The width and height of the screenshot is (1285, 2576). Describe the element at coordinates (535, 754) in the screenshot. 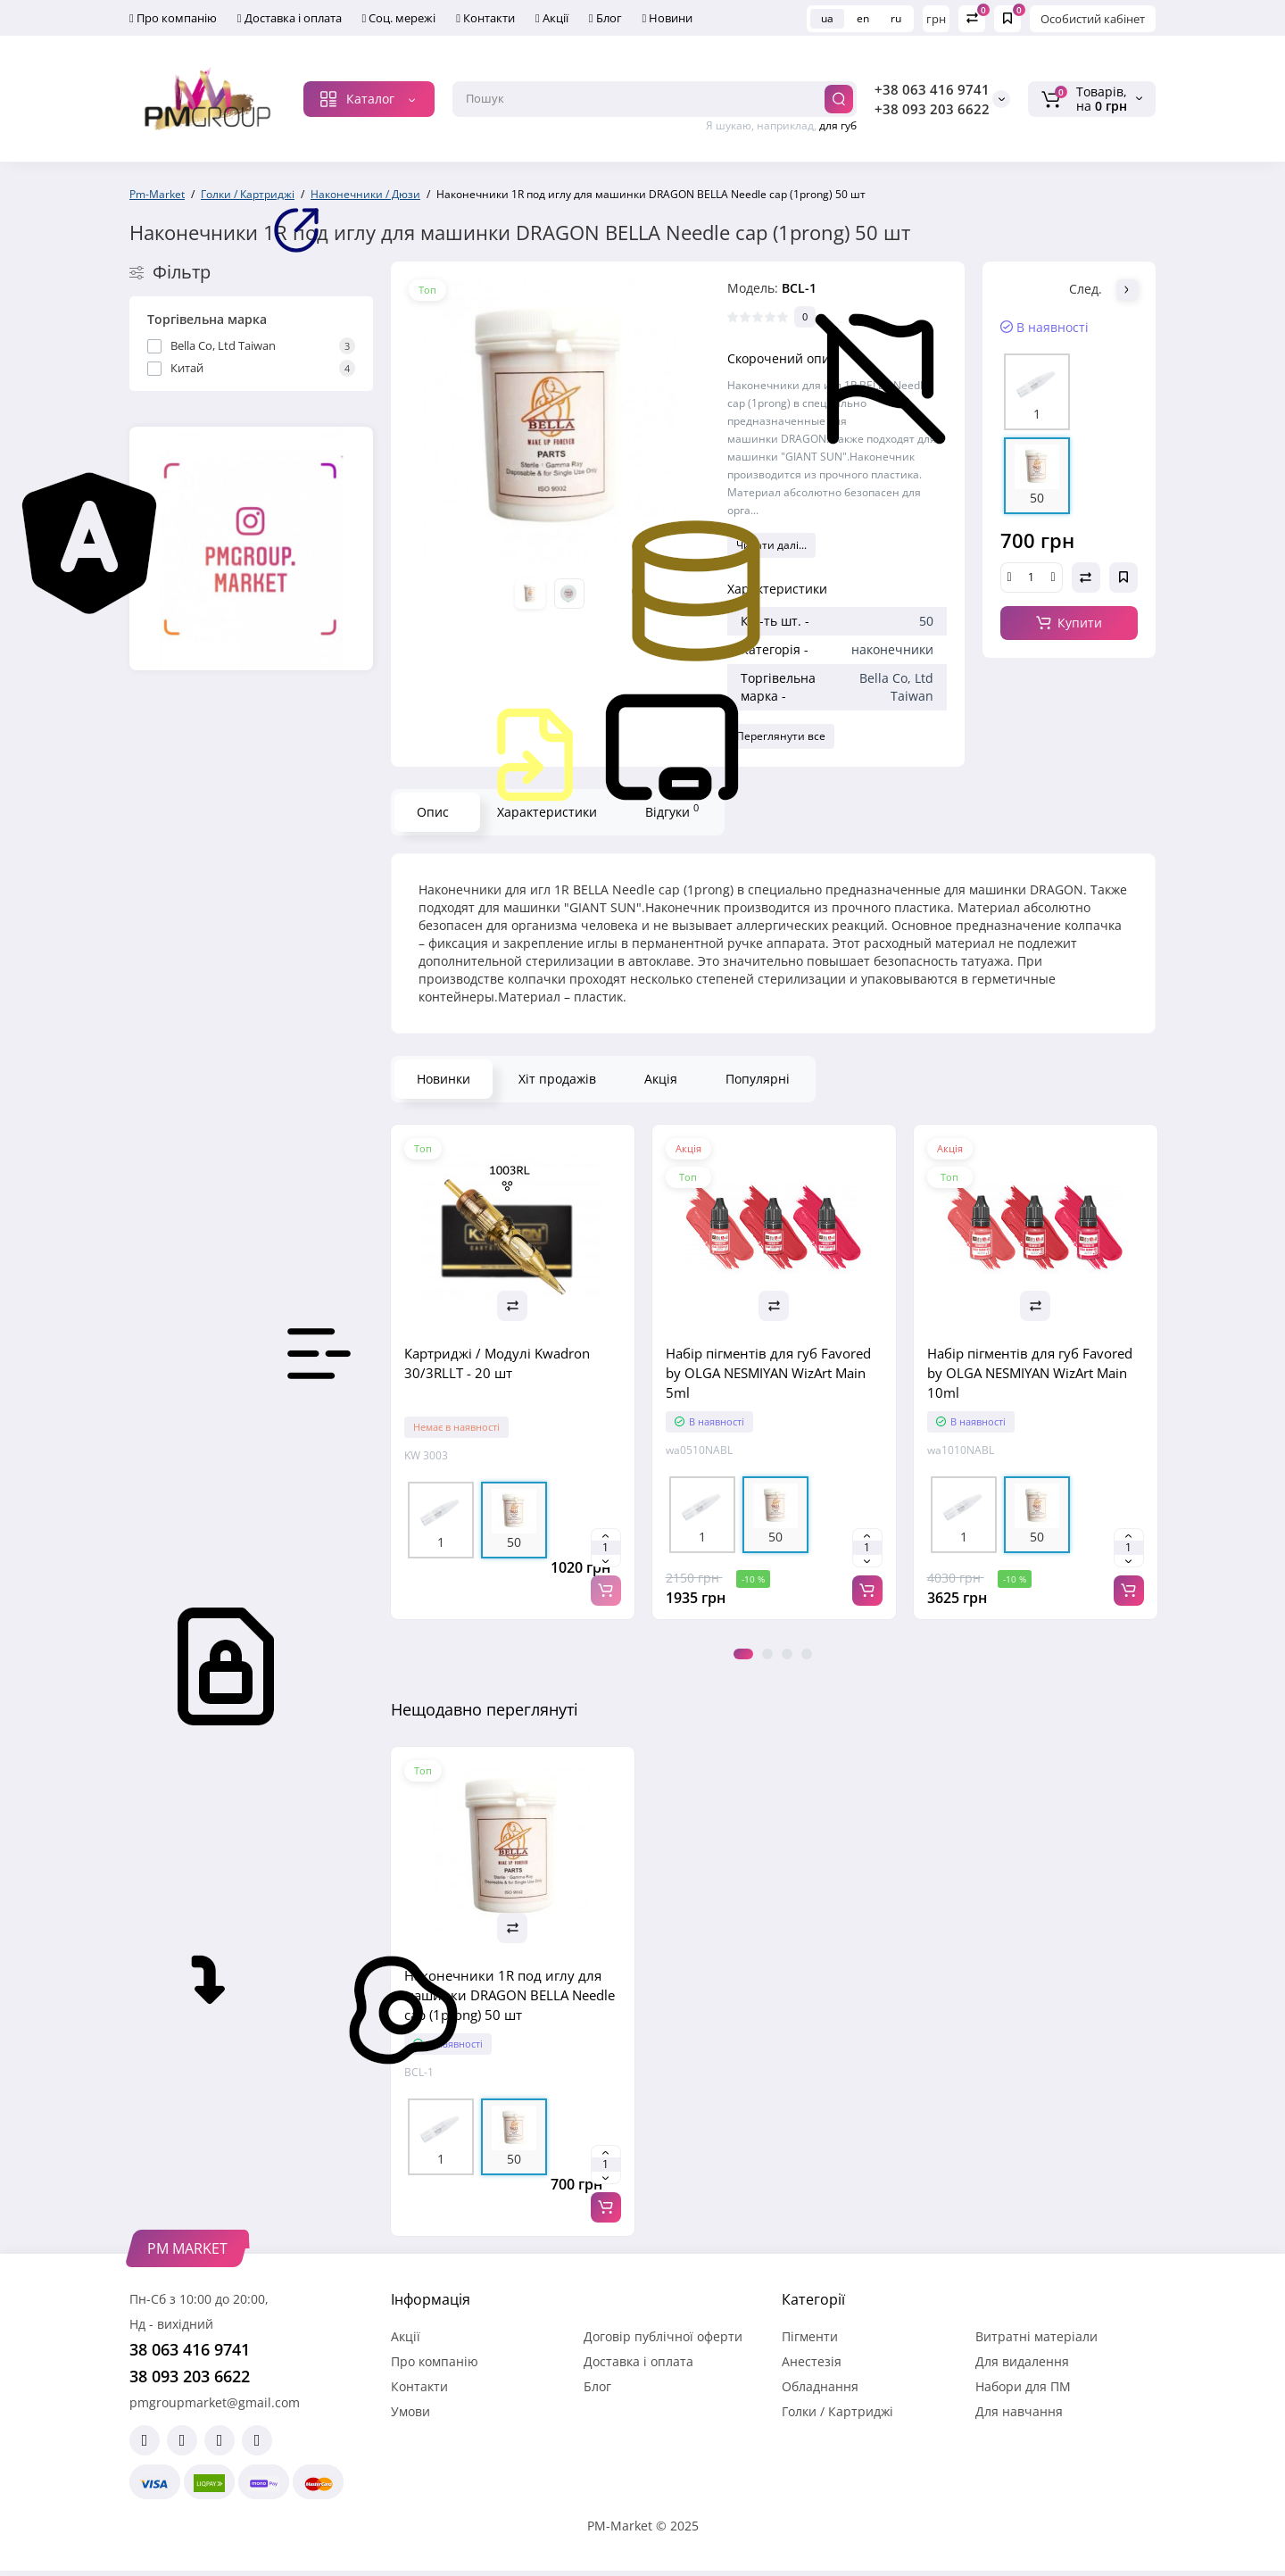

I see `create a symbolic link to this file` at that location.